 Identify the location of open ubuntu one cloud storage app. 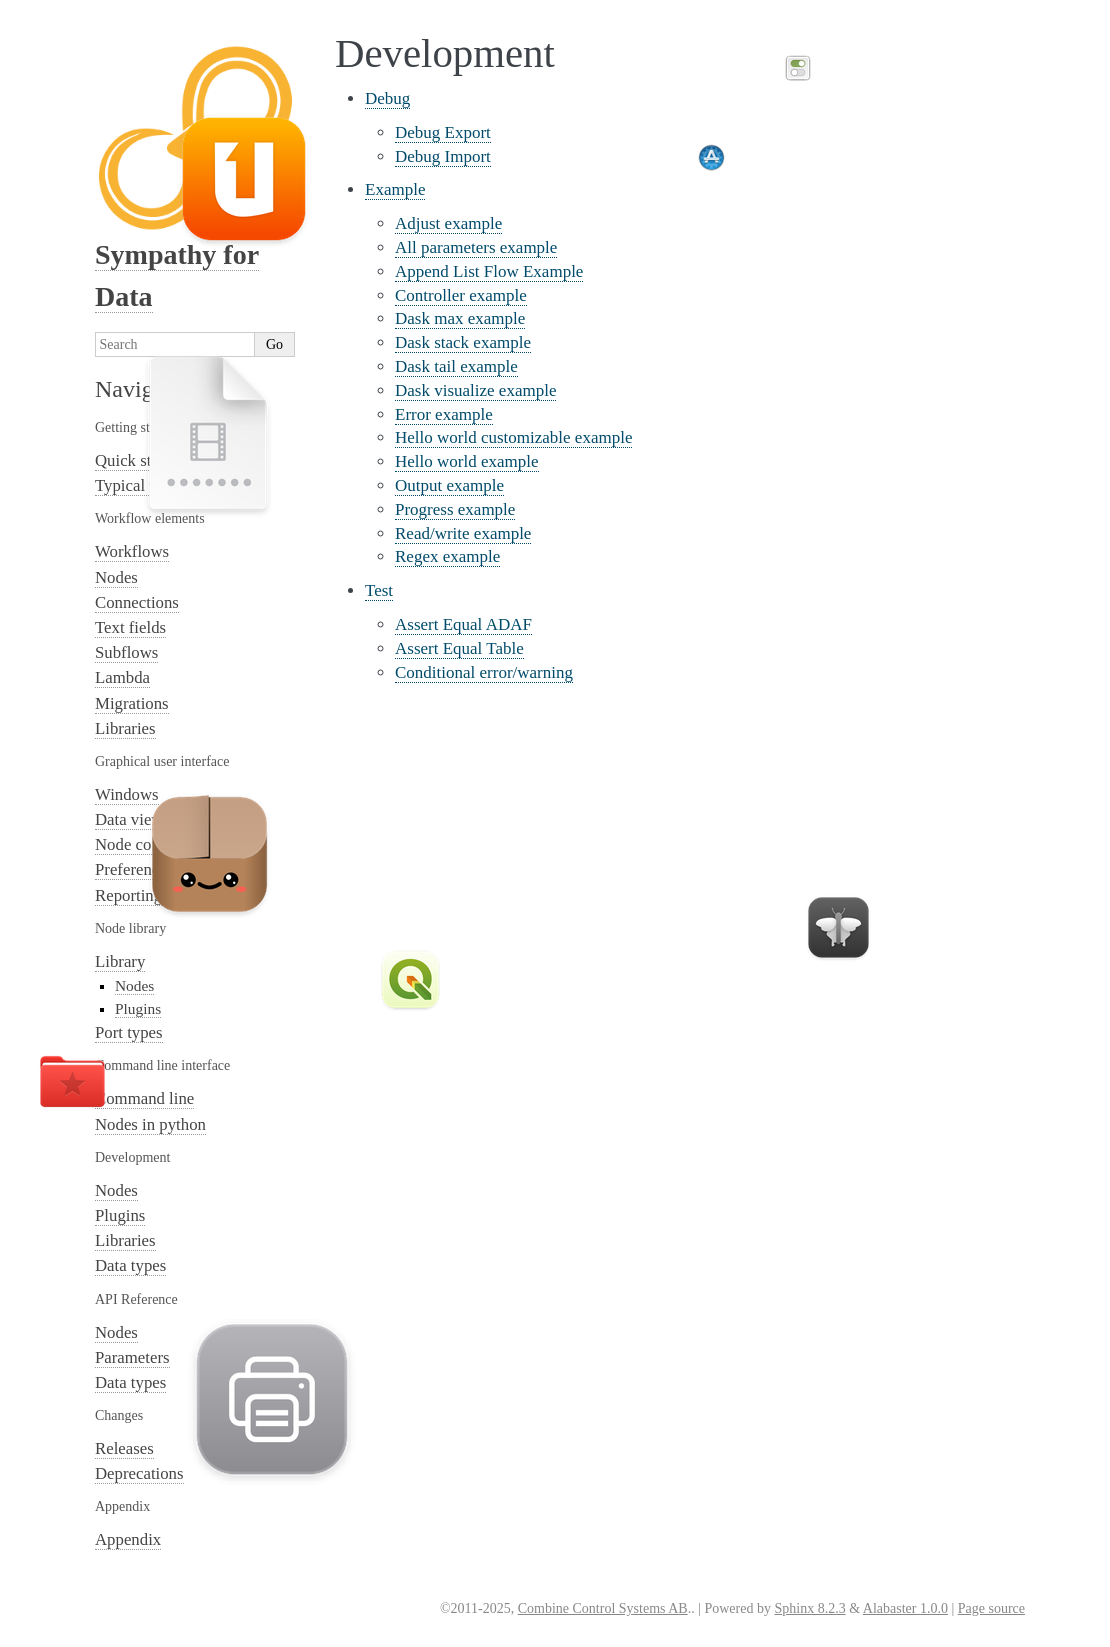
(244, 179).